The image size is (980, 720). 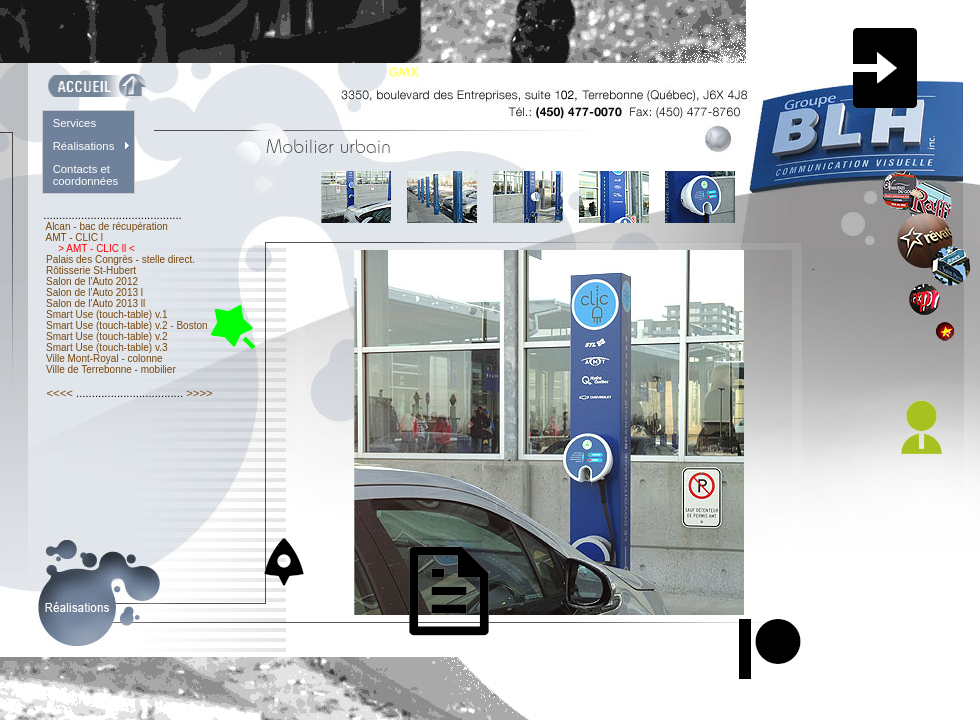 What do you see at coordinates (404, 72) in the screenshot?
I see `open GMX email service` at bounding box center [404, 72].